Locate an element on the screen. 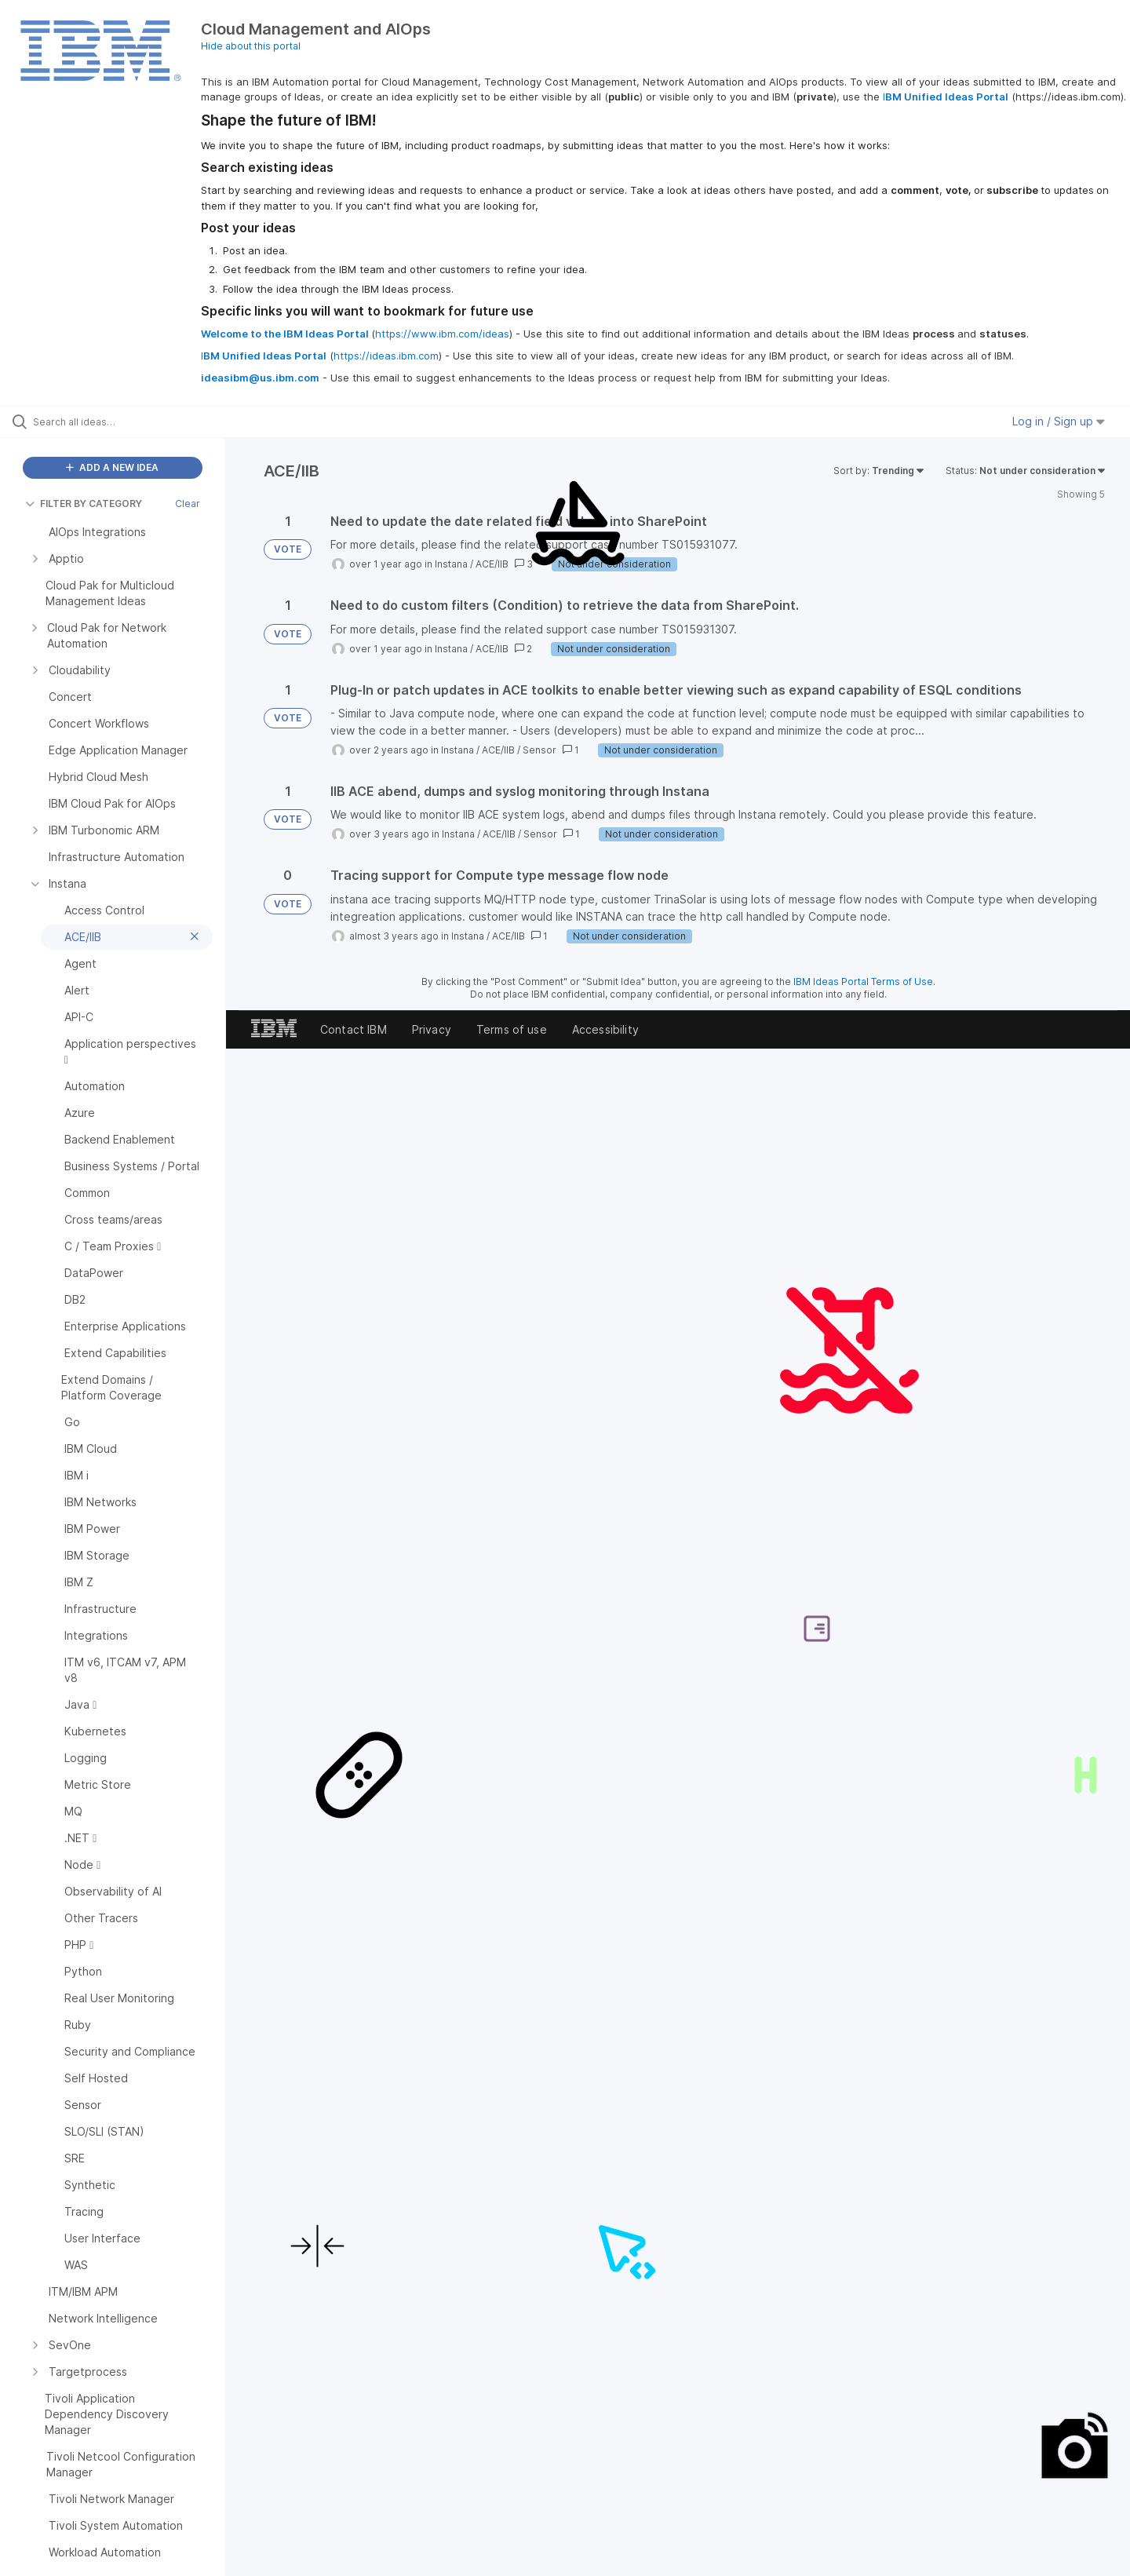 Image resolution: width=1130 pixels, height=2576 pixels. pool closed or unavailable is located at coordinates (849, 1350).